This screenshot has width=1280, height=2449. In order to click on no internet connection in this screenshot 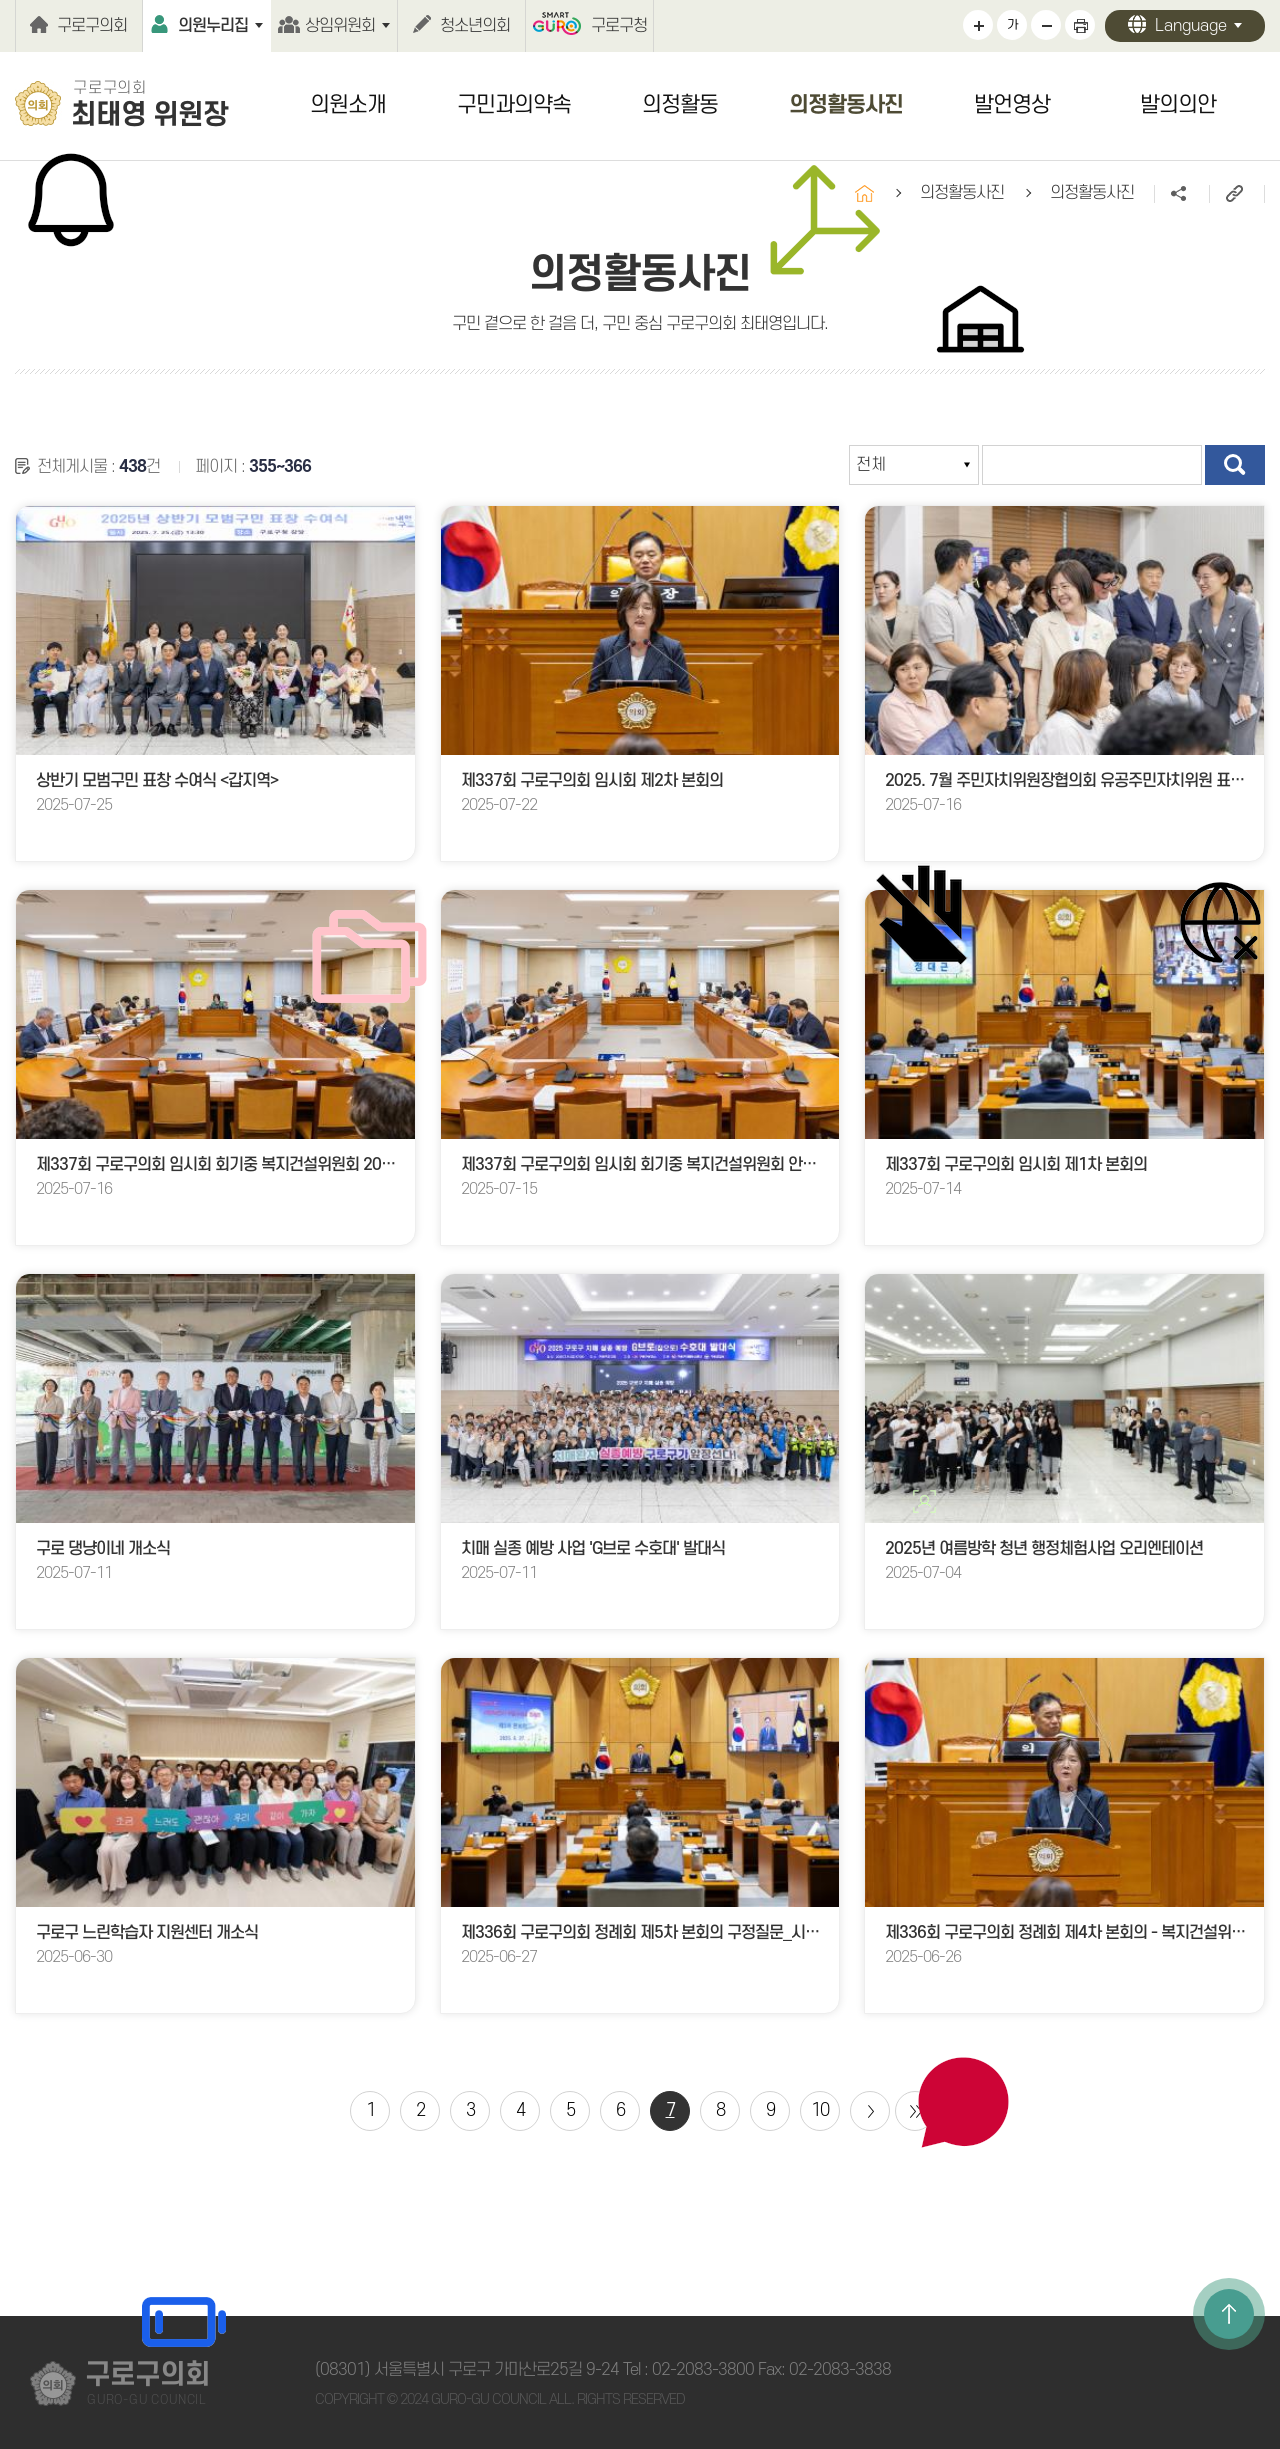, I will do `click(1220, 922)`.